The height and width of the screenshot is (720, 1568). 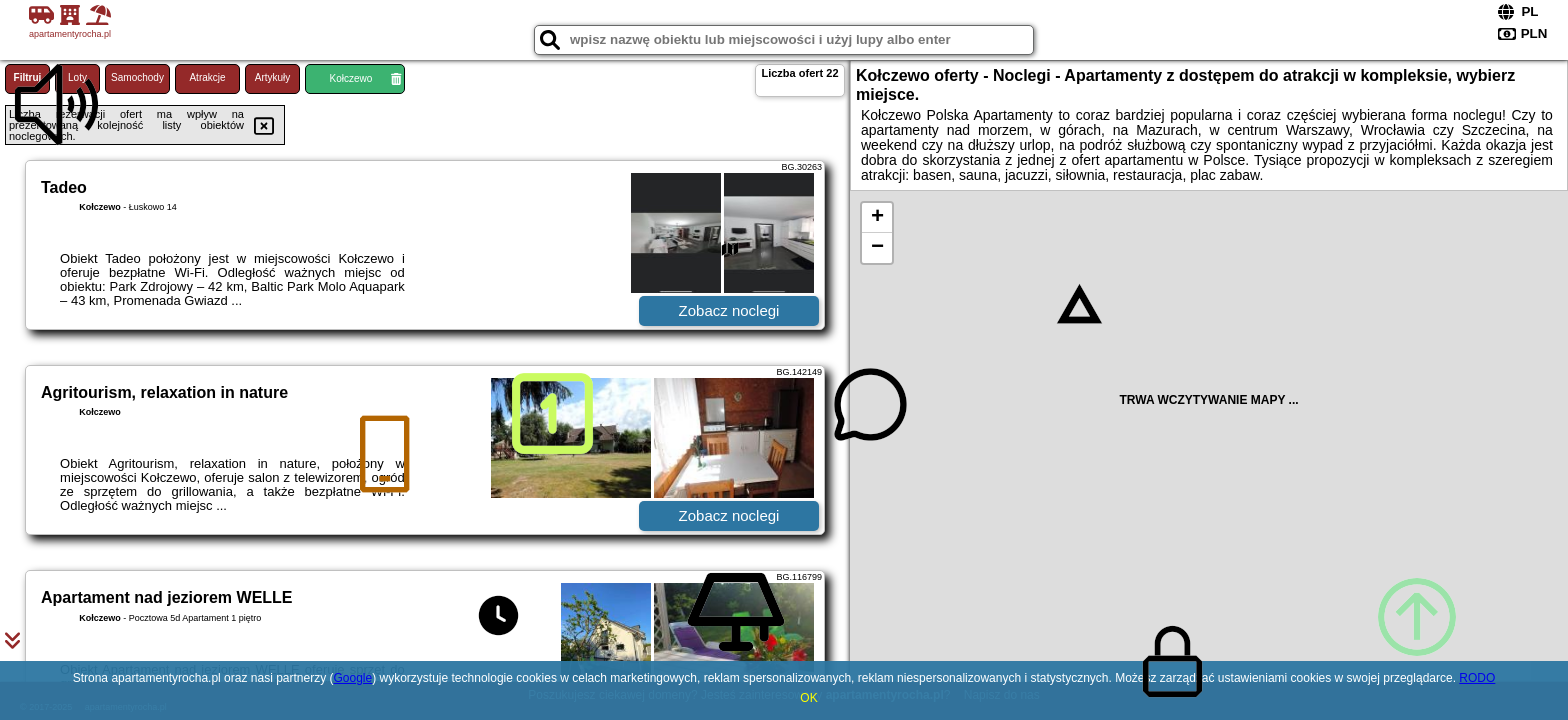 What do you see at coordinates (1417, 617) in the screenshot?
I see `scroll to top of page` at bounding box center [1417, 617].